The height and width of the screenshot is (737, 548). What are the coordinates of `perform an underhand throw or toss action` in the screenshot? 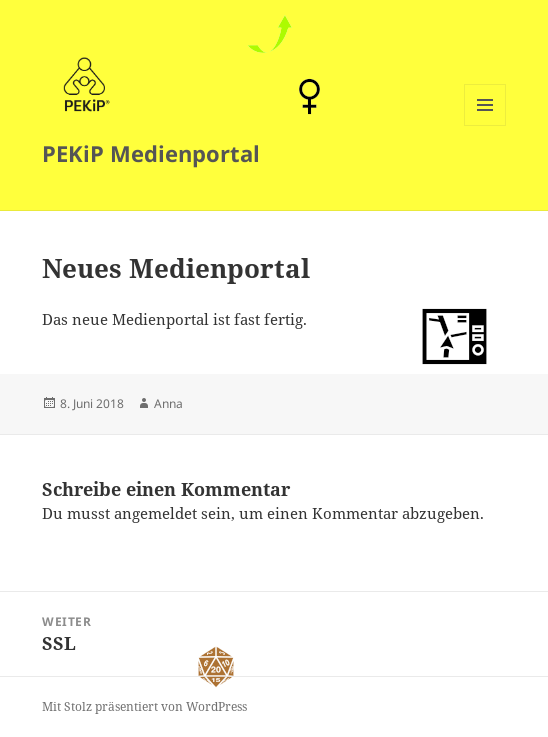 It's located at (269, 34).